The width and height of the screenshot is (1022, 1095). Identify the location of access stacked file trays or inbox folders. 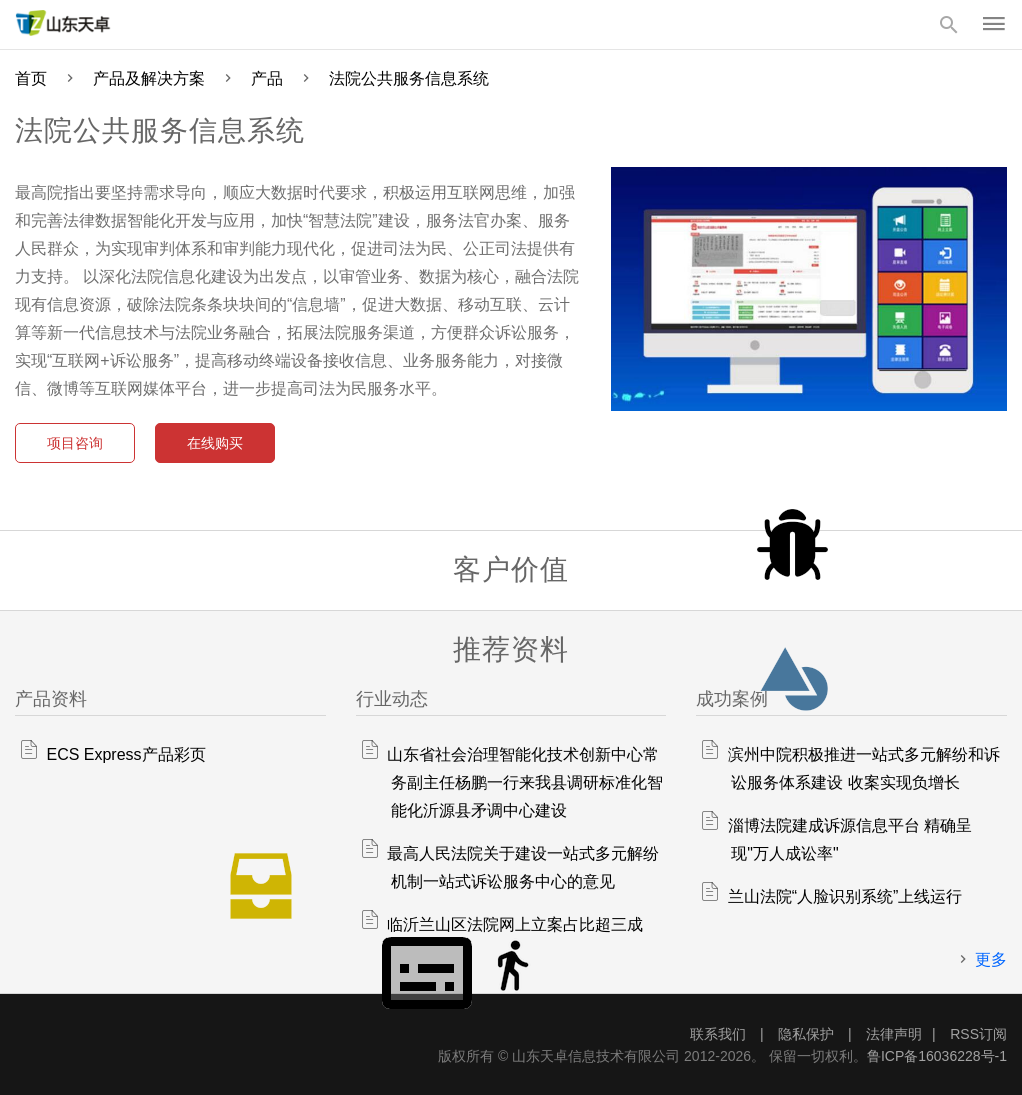
(261, 886).